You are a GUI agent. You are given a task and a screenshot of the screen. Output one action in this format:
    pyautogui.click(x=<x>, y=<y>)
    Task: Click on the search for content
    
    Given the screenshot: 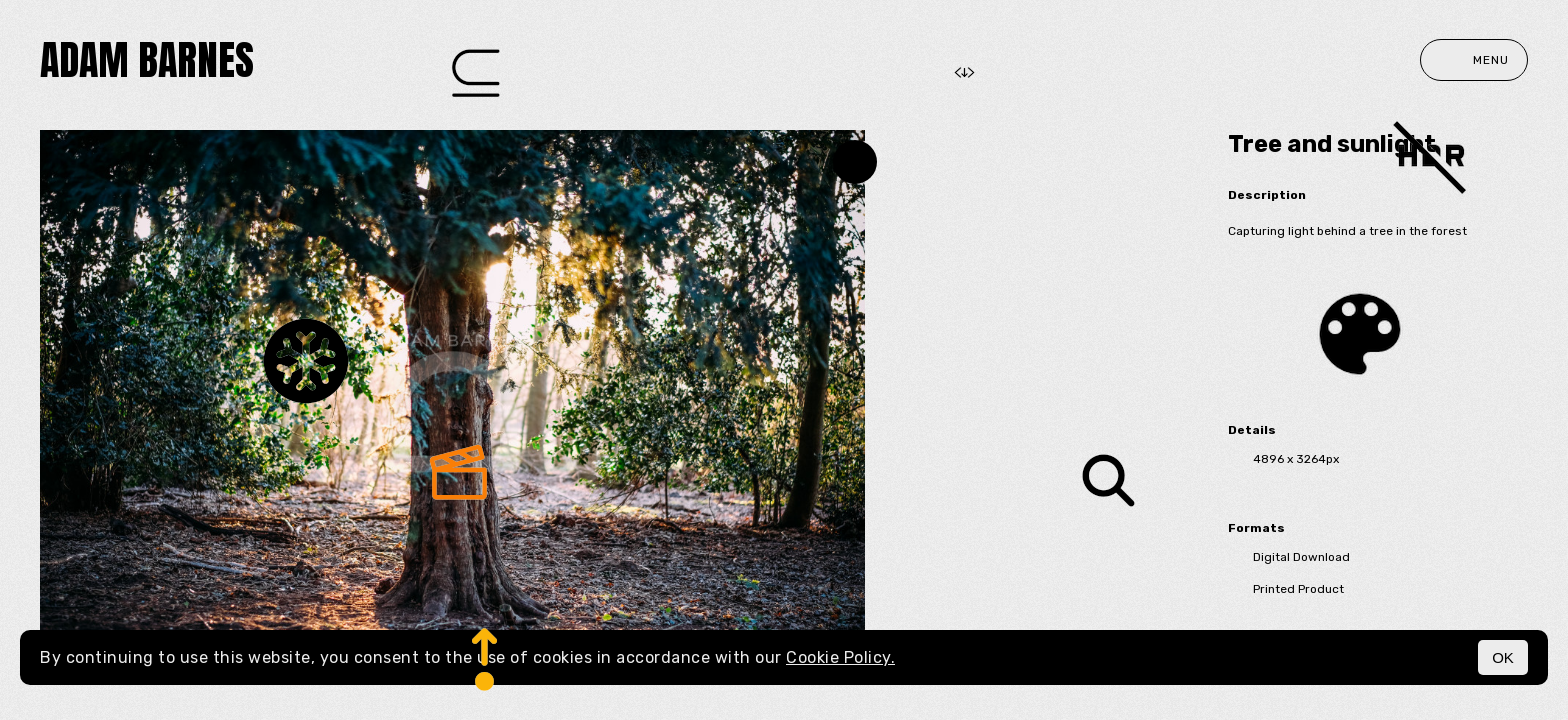 What is the action you would take?
    pyautogui.click(x=1108, y=480)
    